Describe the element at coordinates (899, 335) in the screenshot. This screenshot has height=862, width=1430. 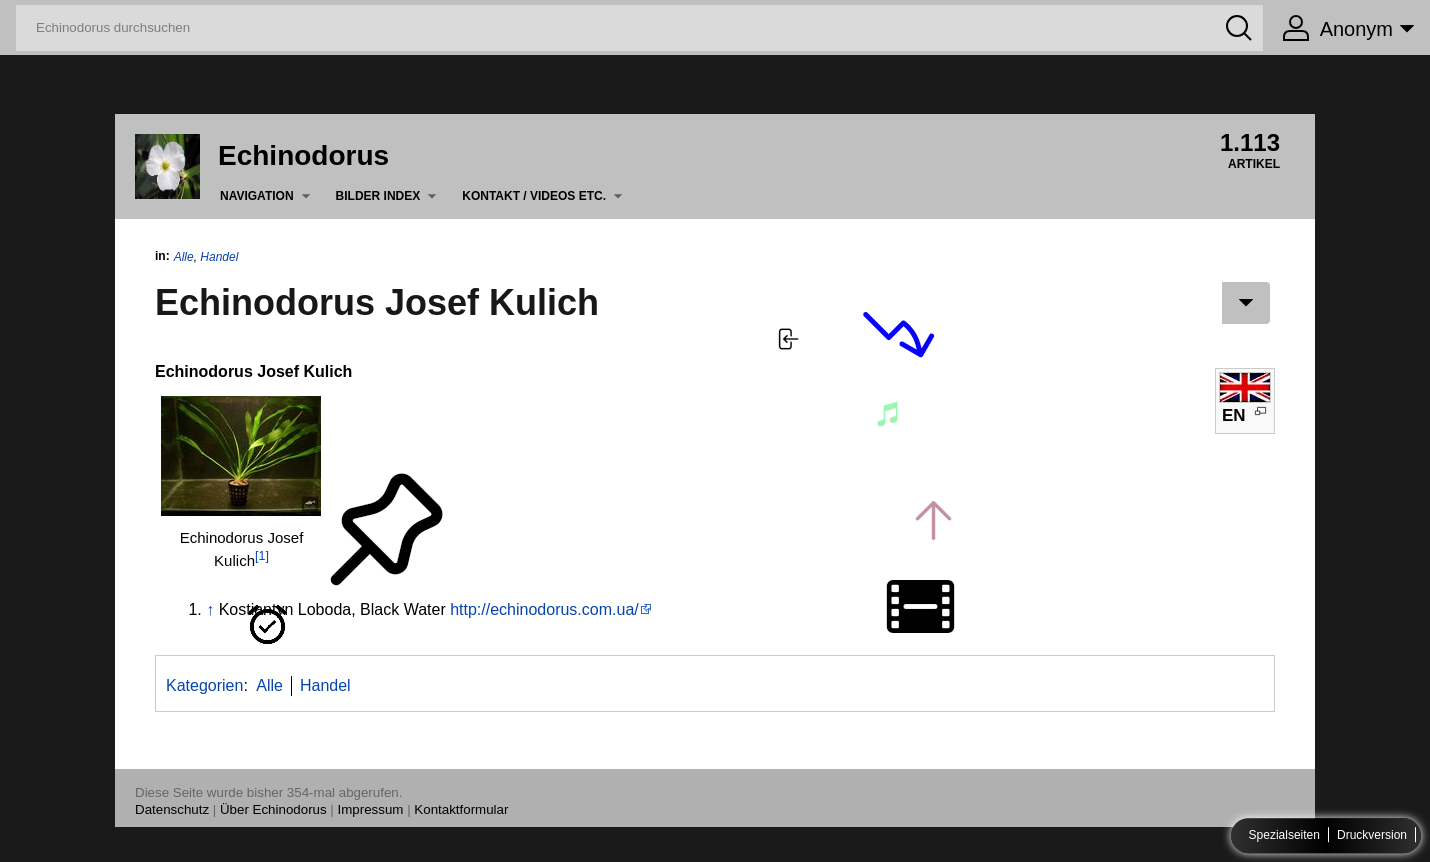
I see `indicates a downward trend or decline in data` at that location.